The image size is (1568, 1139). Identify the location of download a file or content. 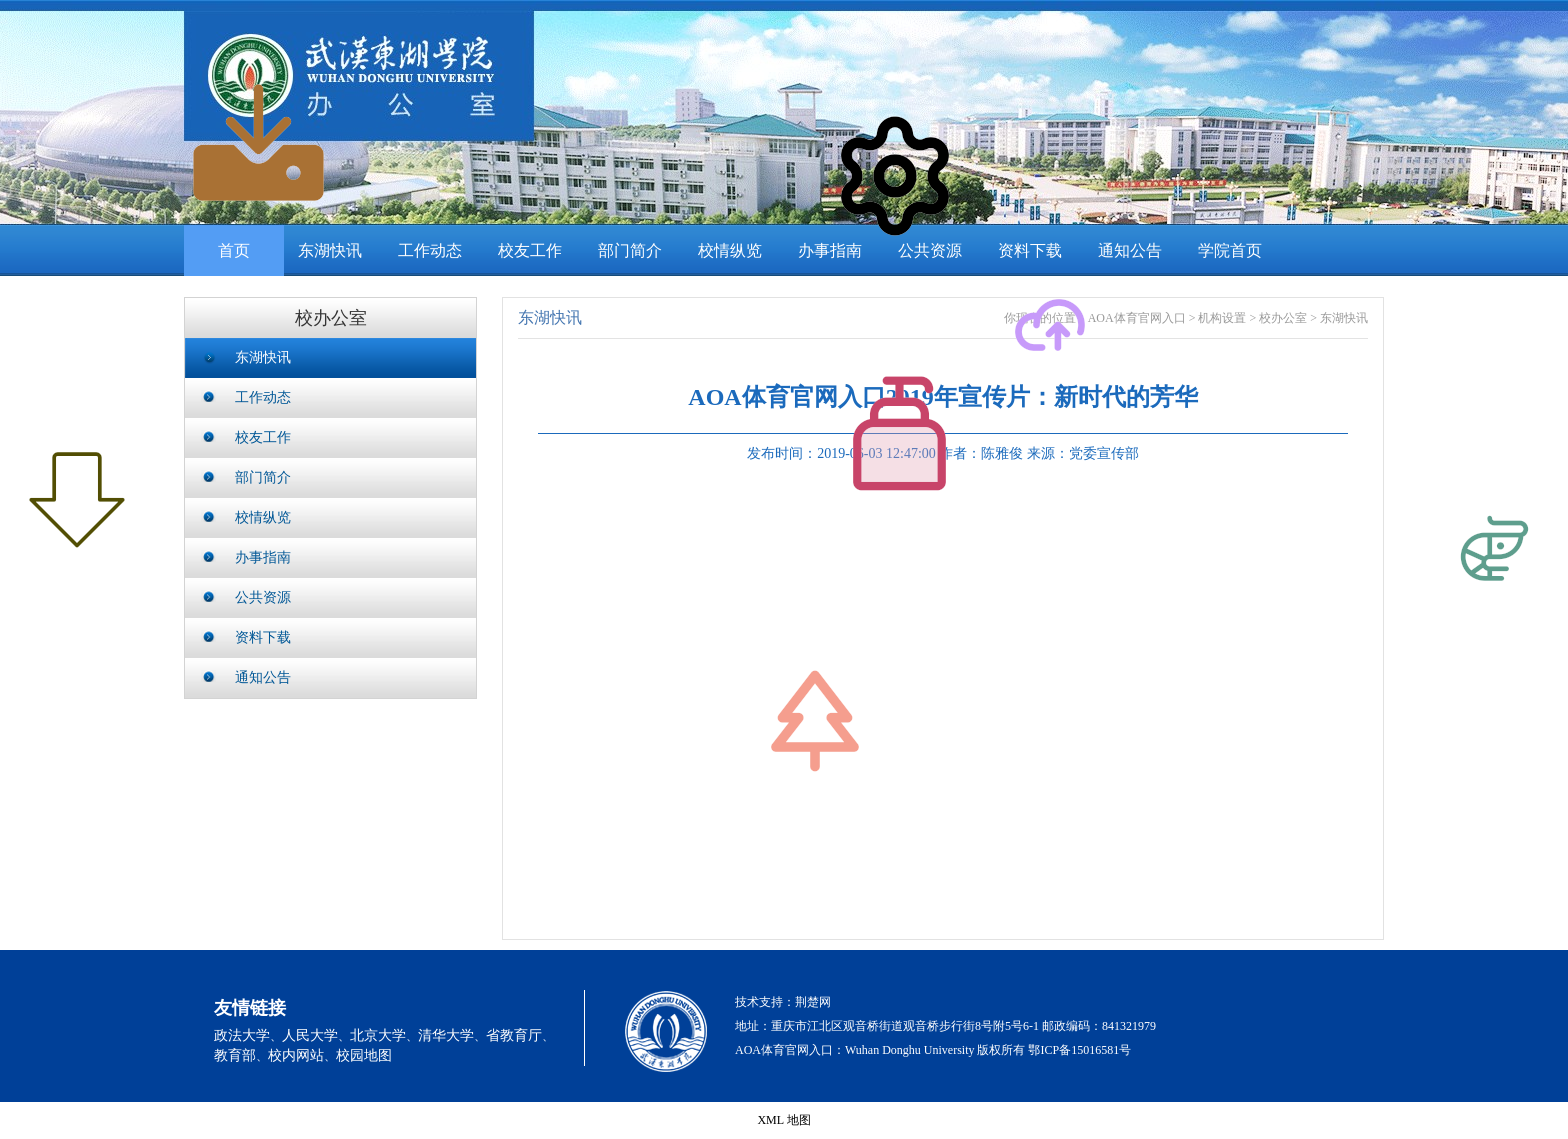
(77, 496).